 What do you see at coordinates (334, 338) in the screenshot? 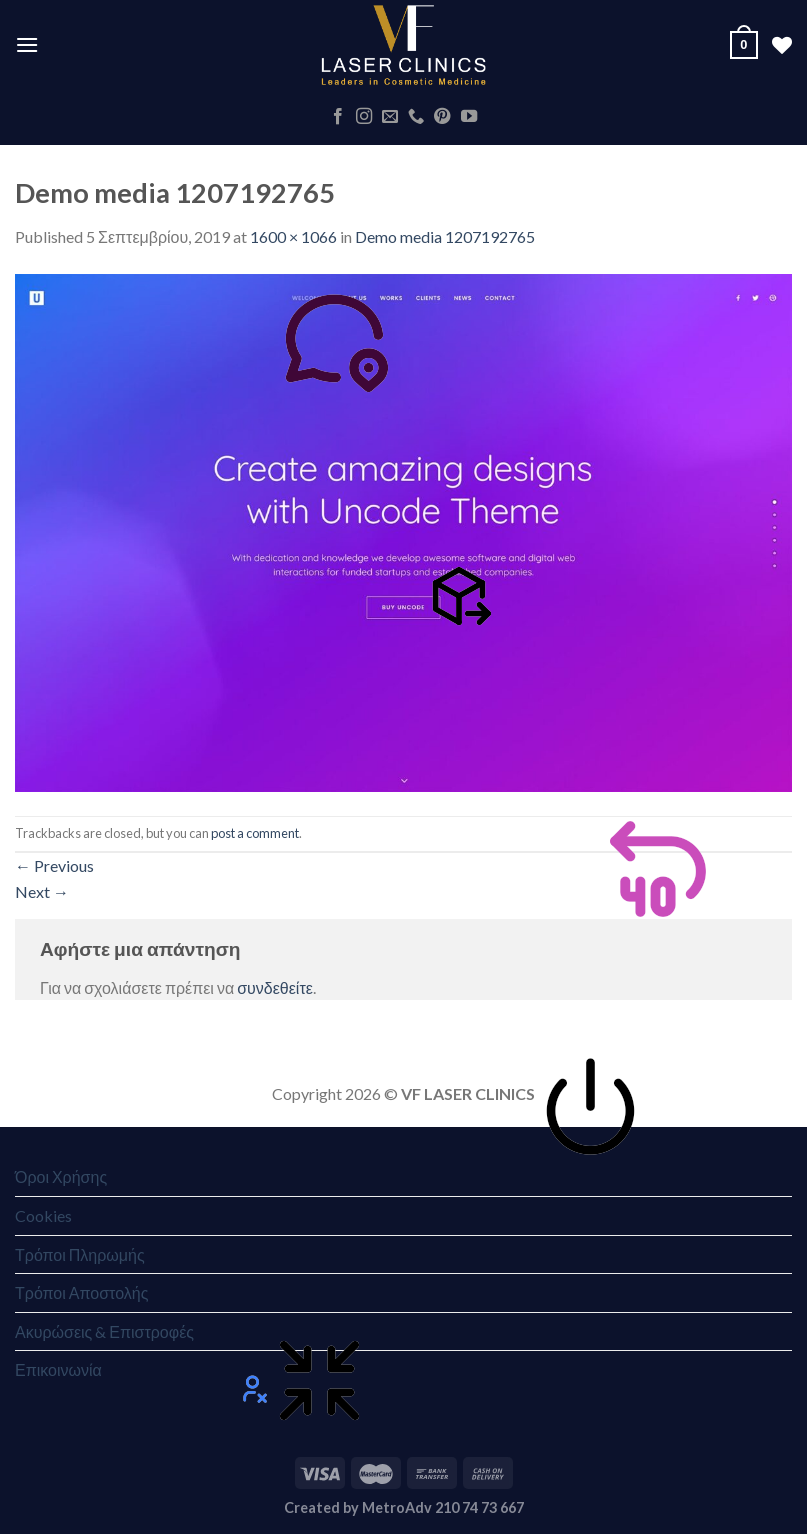
I see `pin a conversation to a location` at bounding box center [334, 338].